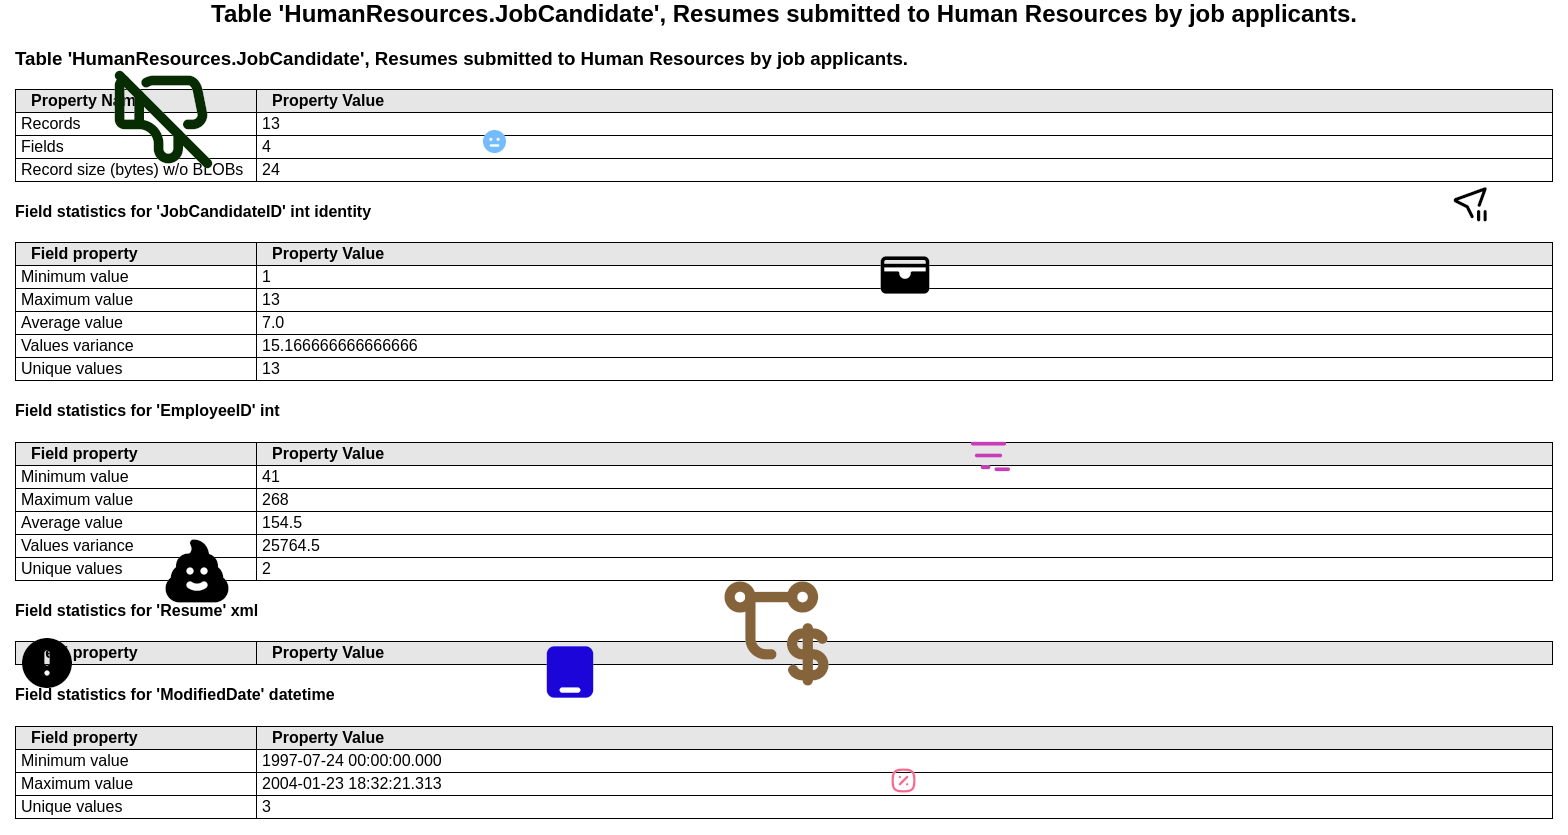 Image resolution: width=1568 pixels, height=835 pixels. I want to click on indicates an error or warning state, so click(47, 663).